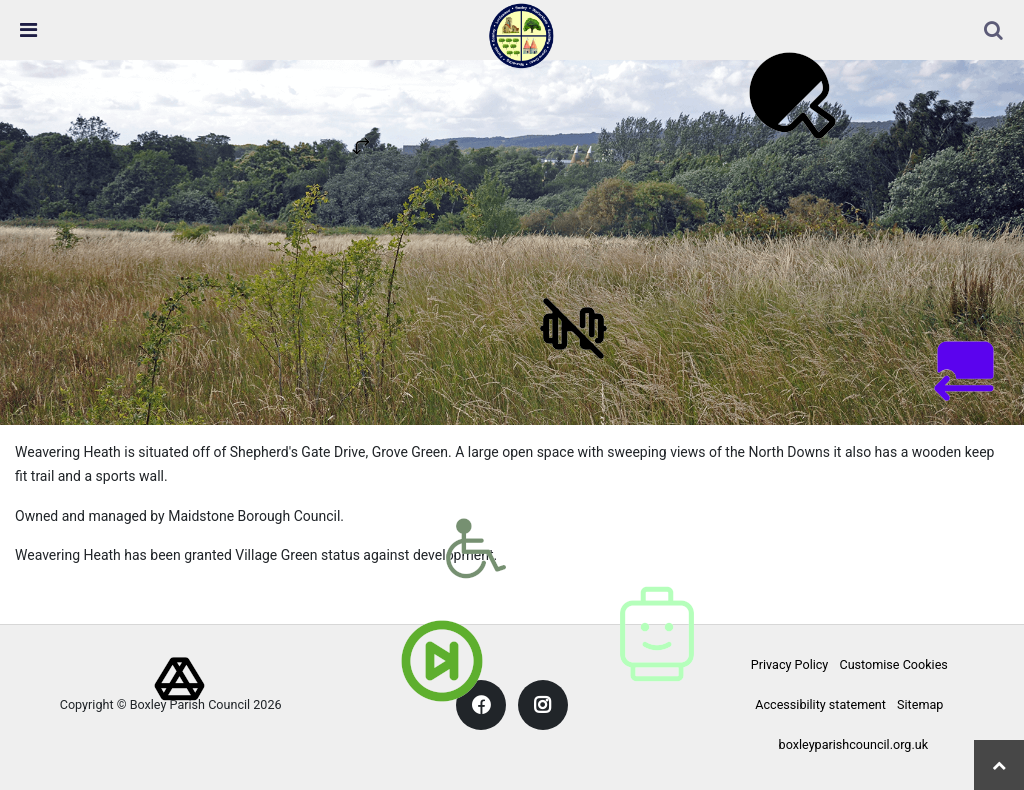  What do you see at coordinates (657, 634) in the screenshot?
I see `lego or building block themed feature` at bounding box center [657, 634].